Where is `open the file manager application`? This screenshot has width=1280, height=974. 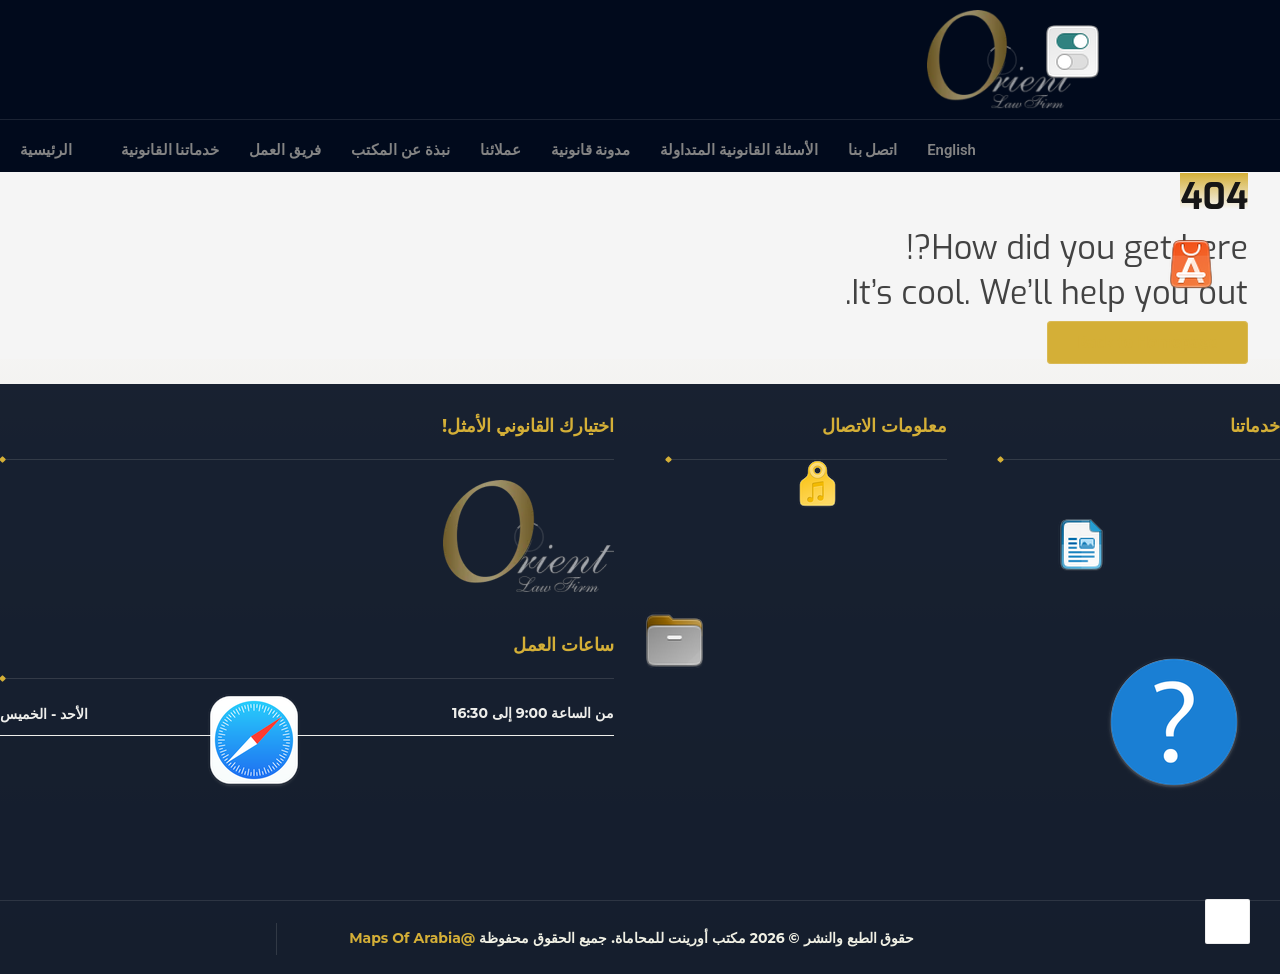 open the file manager application is located at coordinates (674, 640).